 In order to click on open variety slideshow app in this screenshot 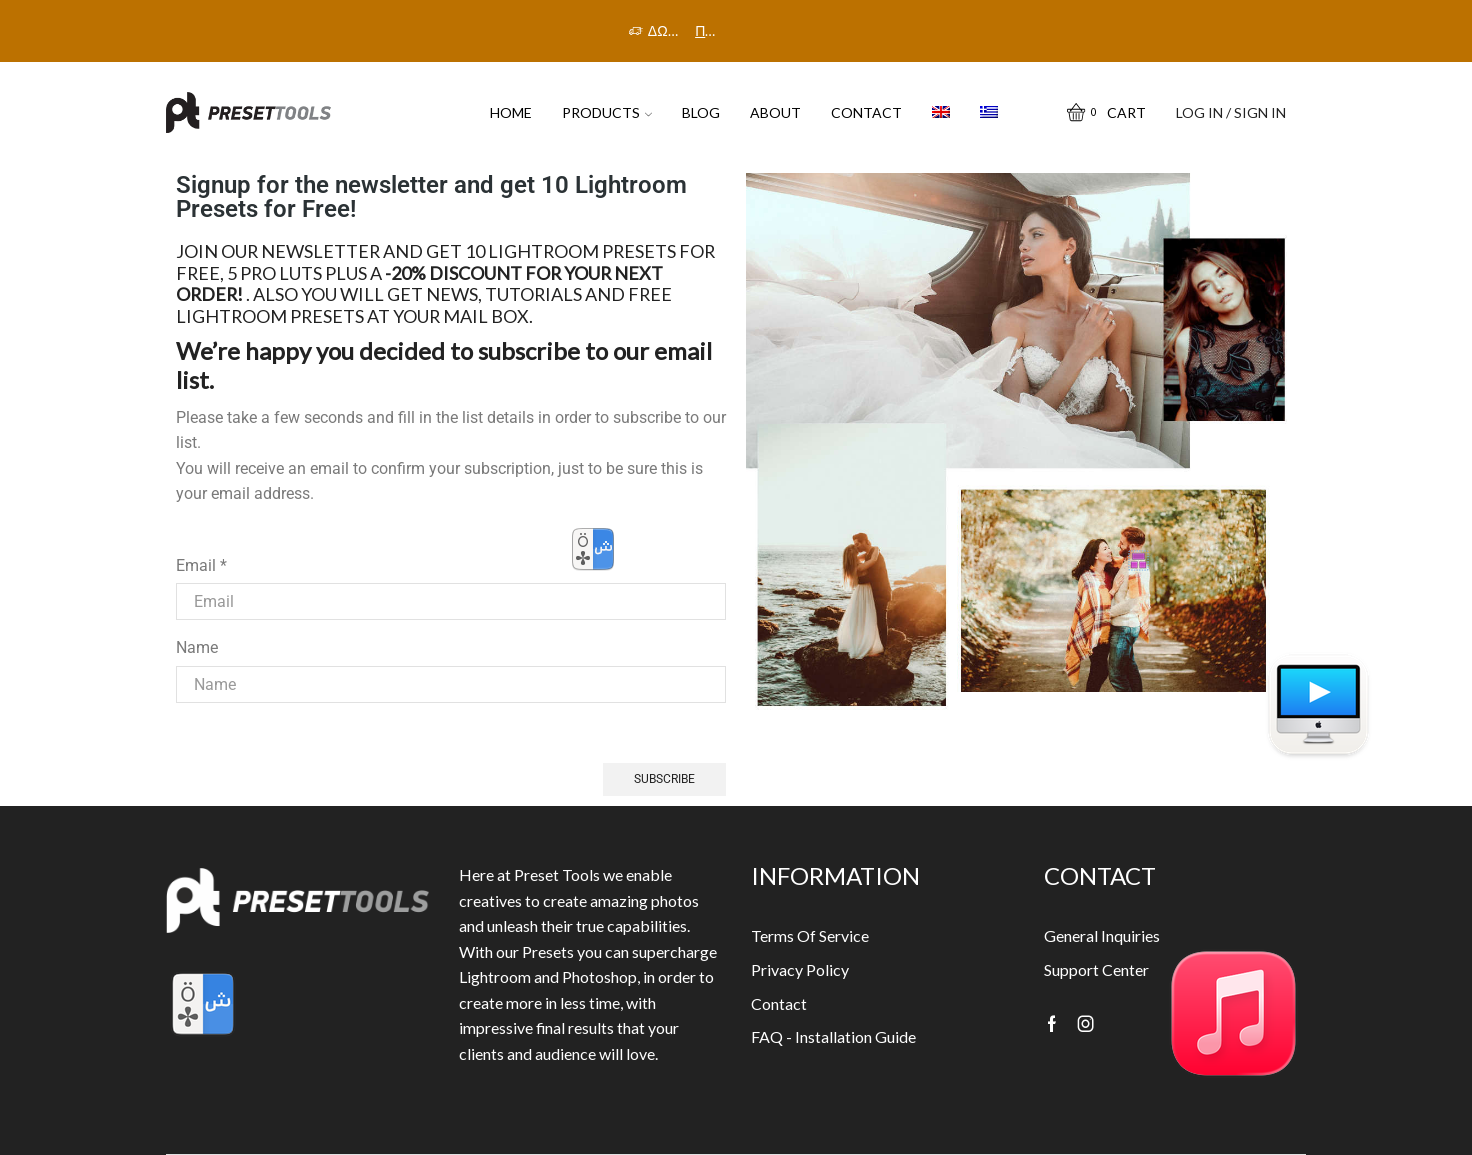, I will do `click(1318, 704)`.